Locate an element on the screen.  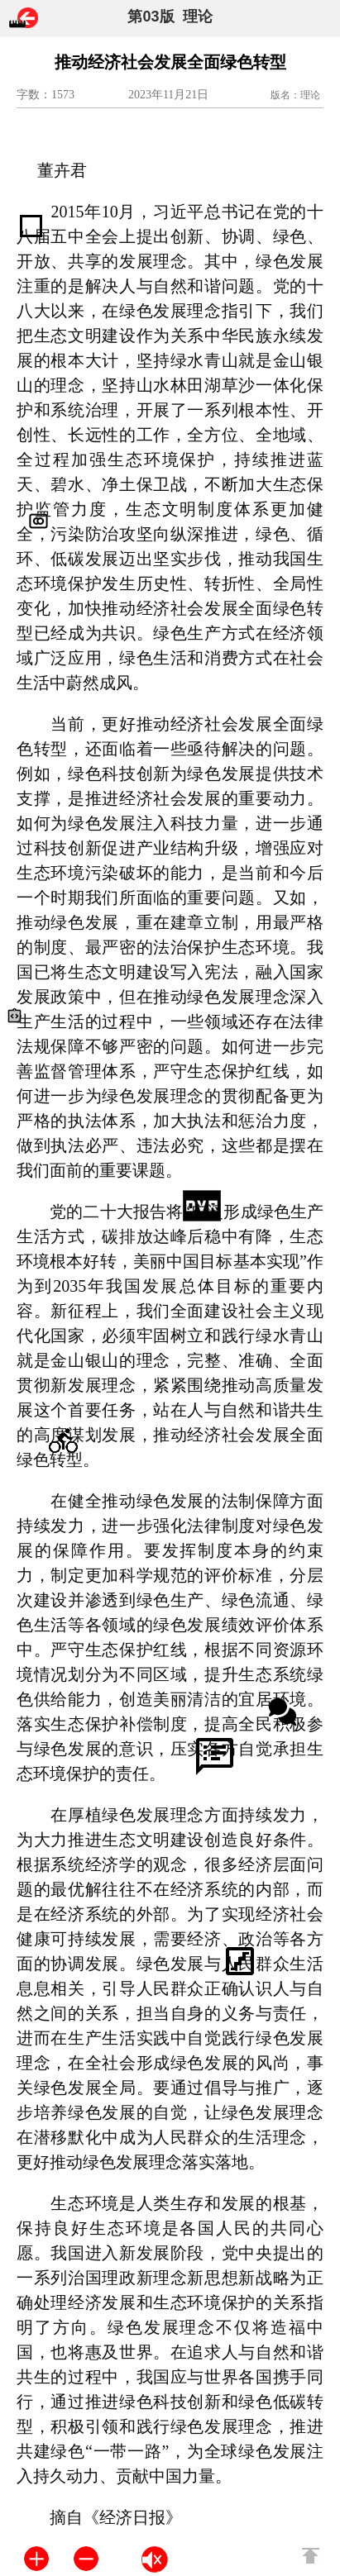
access DVR recordings is located at coordinates (202, 1206).